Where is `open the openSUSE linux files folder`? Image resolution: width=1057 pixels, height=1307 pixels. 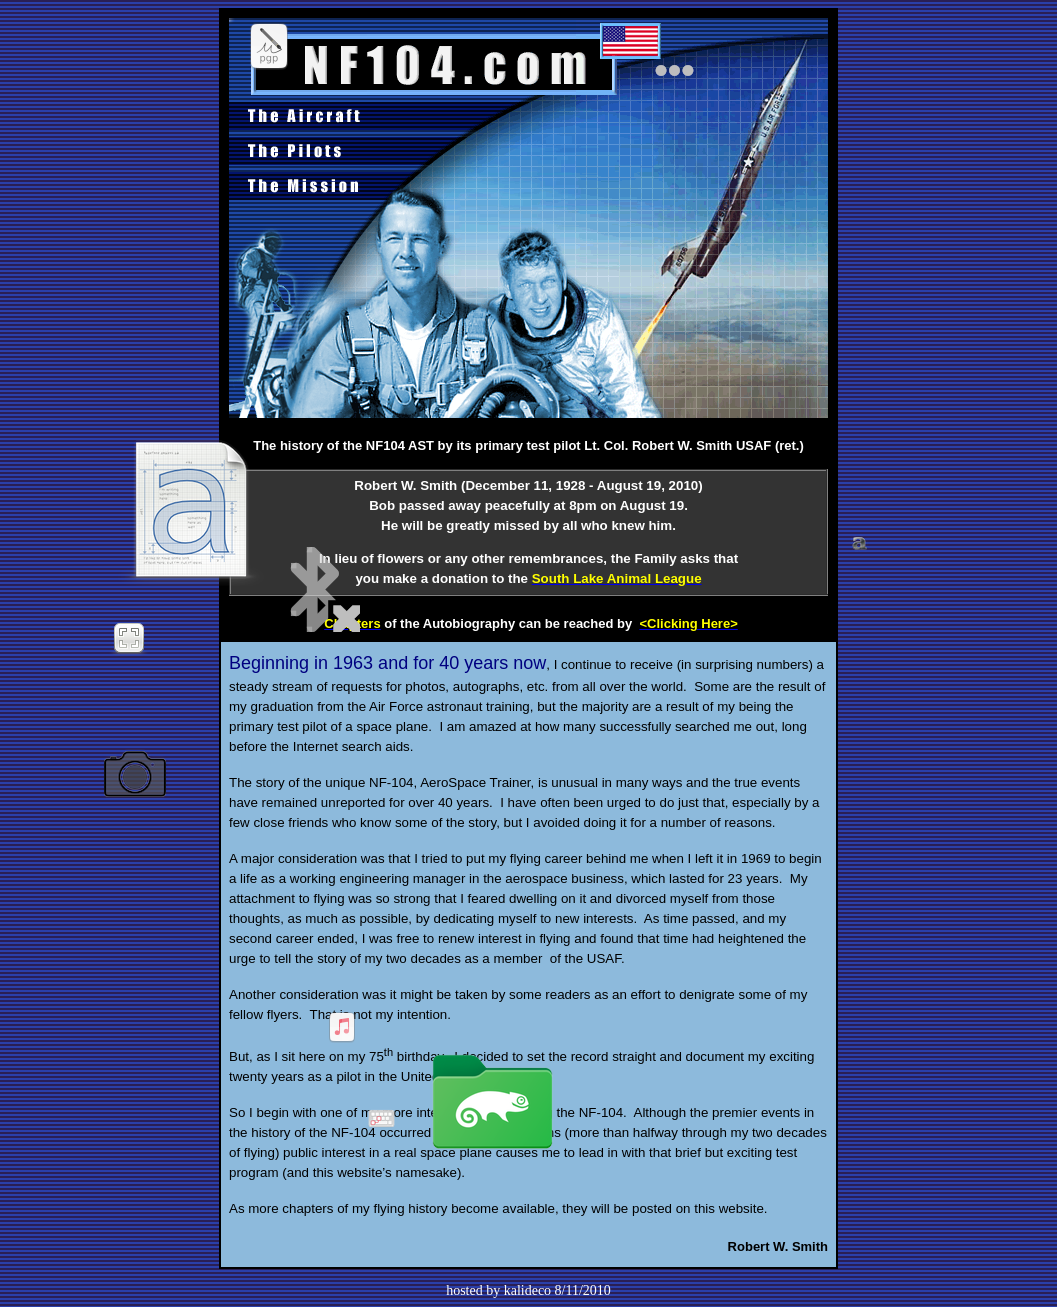 open the openSUSE linux files folder is located at coordinates (492, 1105).